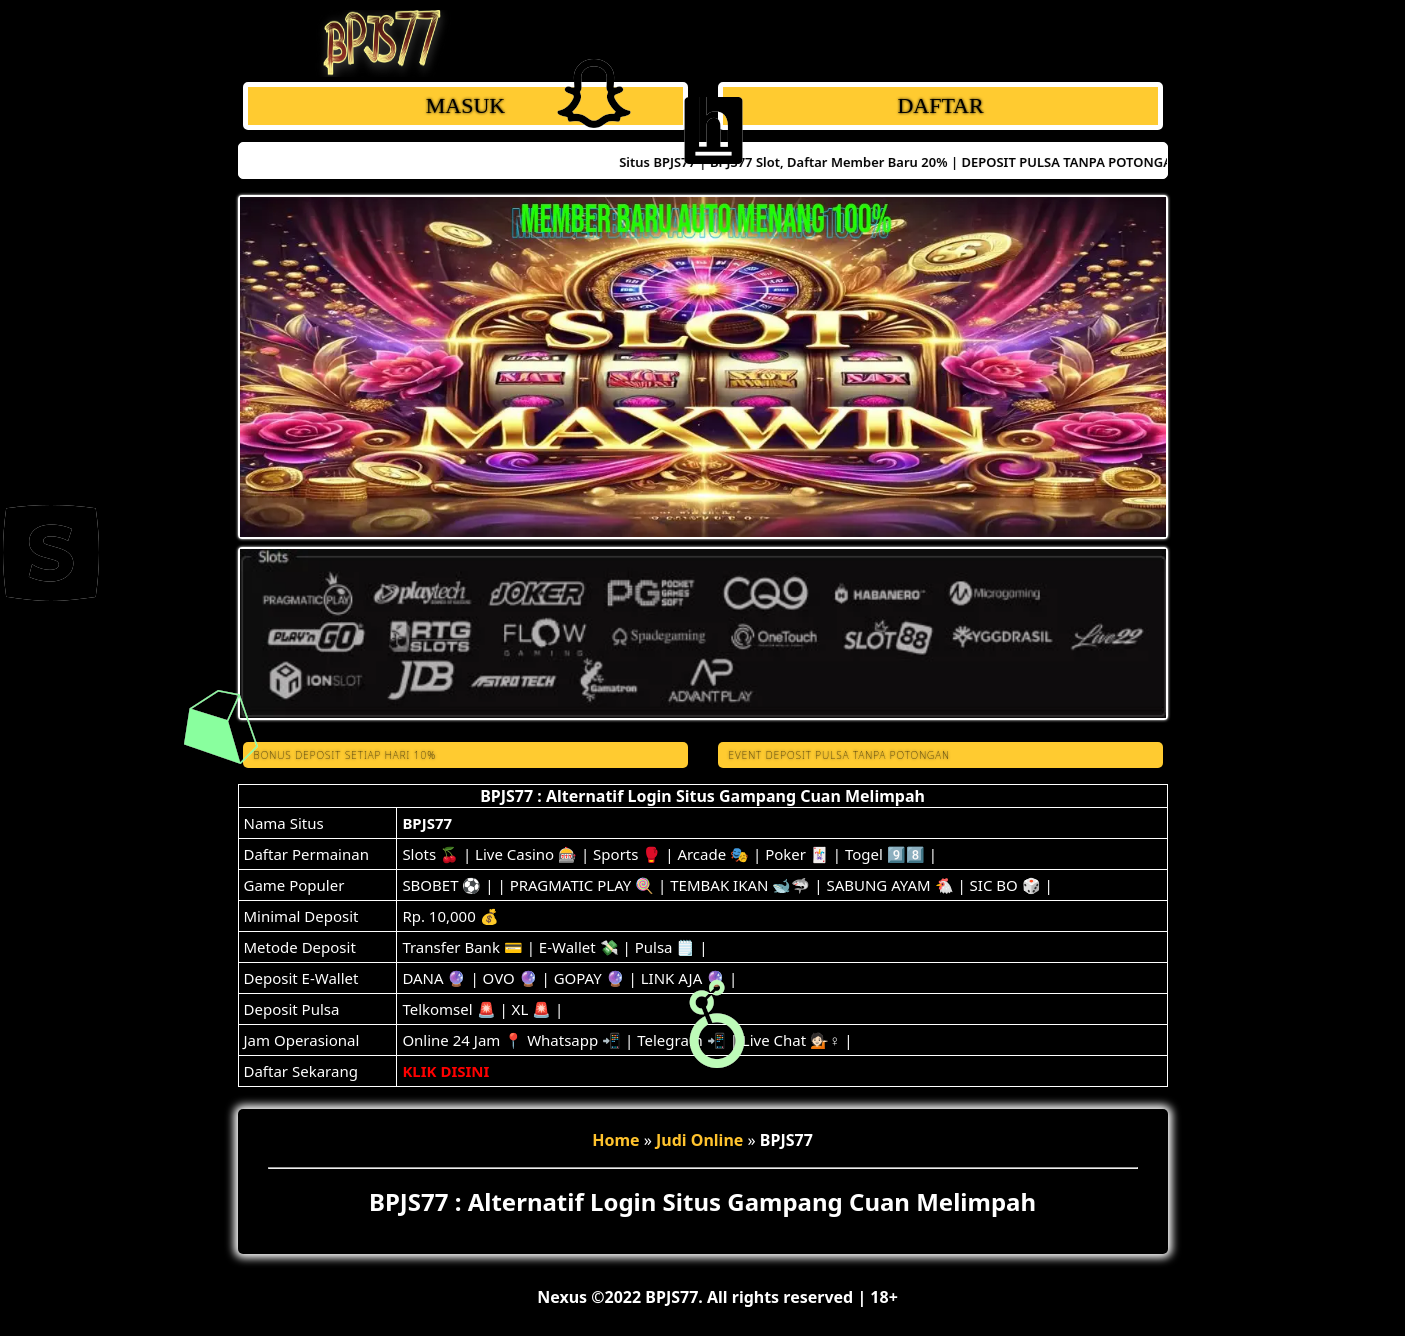 Image resolution: width=1405 pixels, height=1336 pixels. What do you see at coordinates (51, 553) in the screenshot?
I see `open the Sellfy e-commerce platform` at bounding box center [51, 553].